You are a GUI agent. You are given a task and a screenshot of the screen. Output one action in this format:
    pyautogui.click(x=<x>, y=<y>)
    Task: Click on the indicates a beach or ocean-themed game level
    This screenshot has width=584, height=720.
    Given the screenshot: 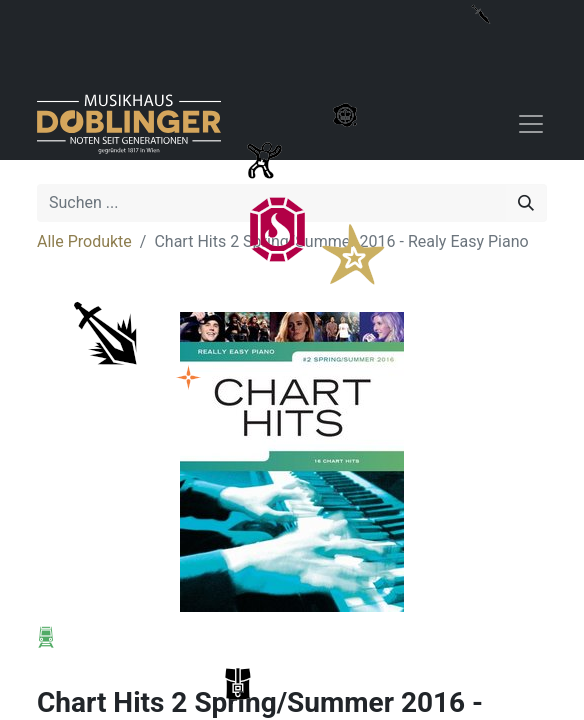 What is the action you would take?
    pyautogui.click(x=353, y=254)
    